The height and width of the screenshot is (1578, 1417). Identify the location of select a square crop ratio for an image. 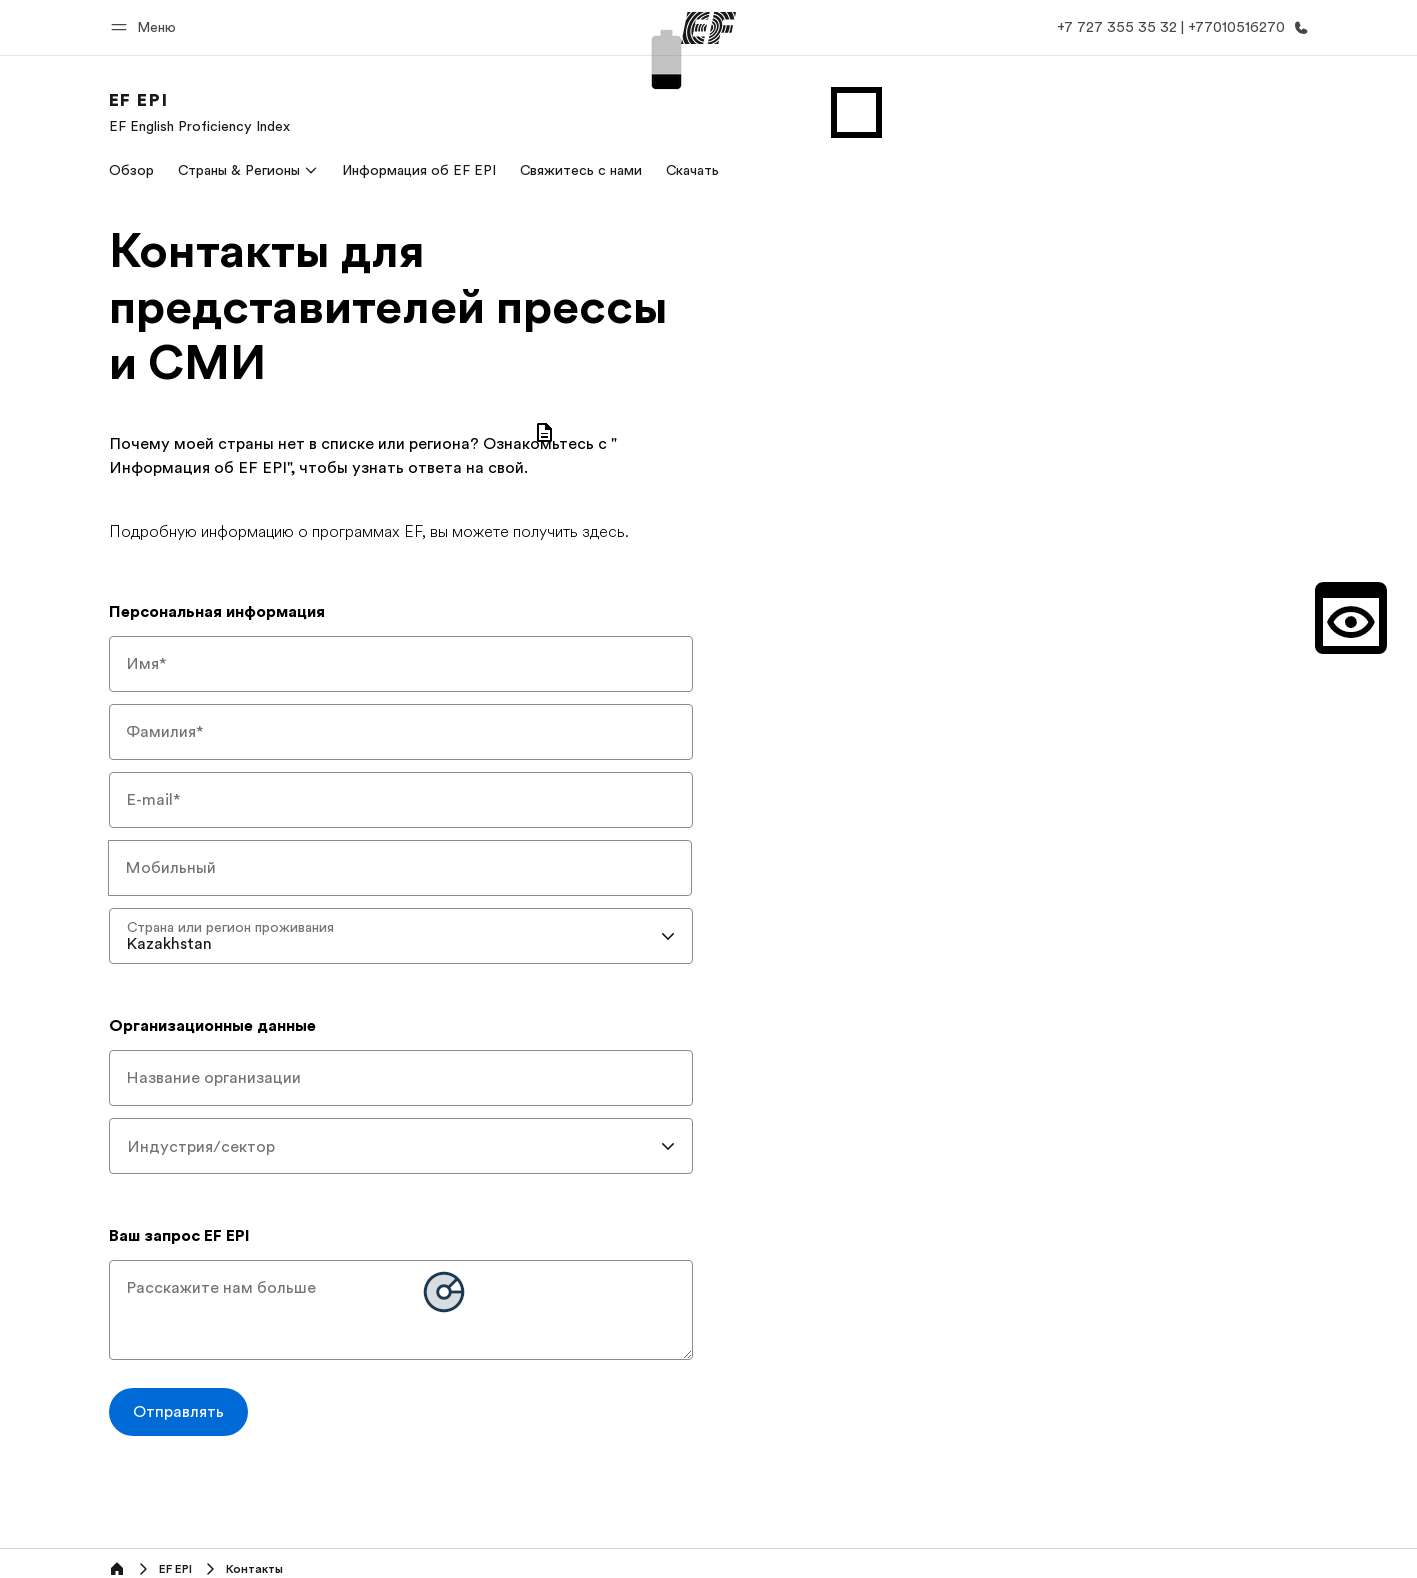
(856, 112).